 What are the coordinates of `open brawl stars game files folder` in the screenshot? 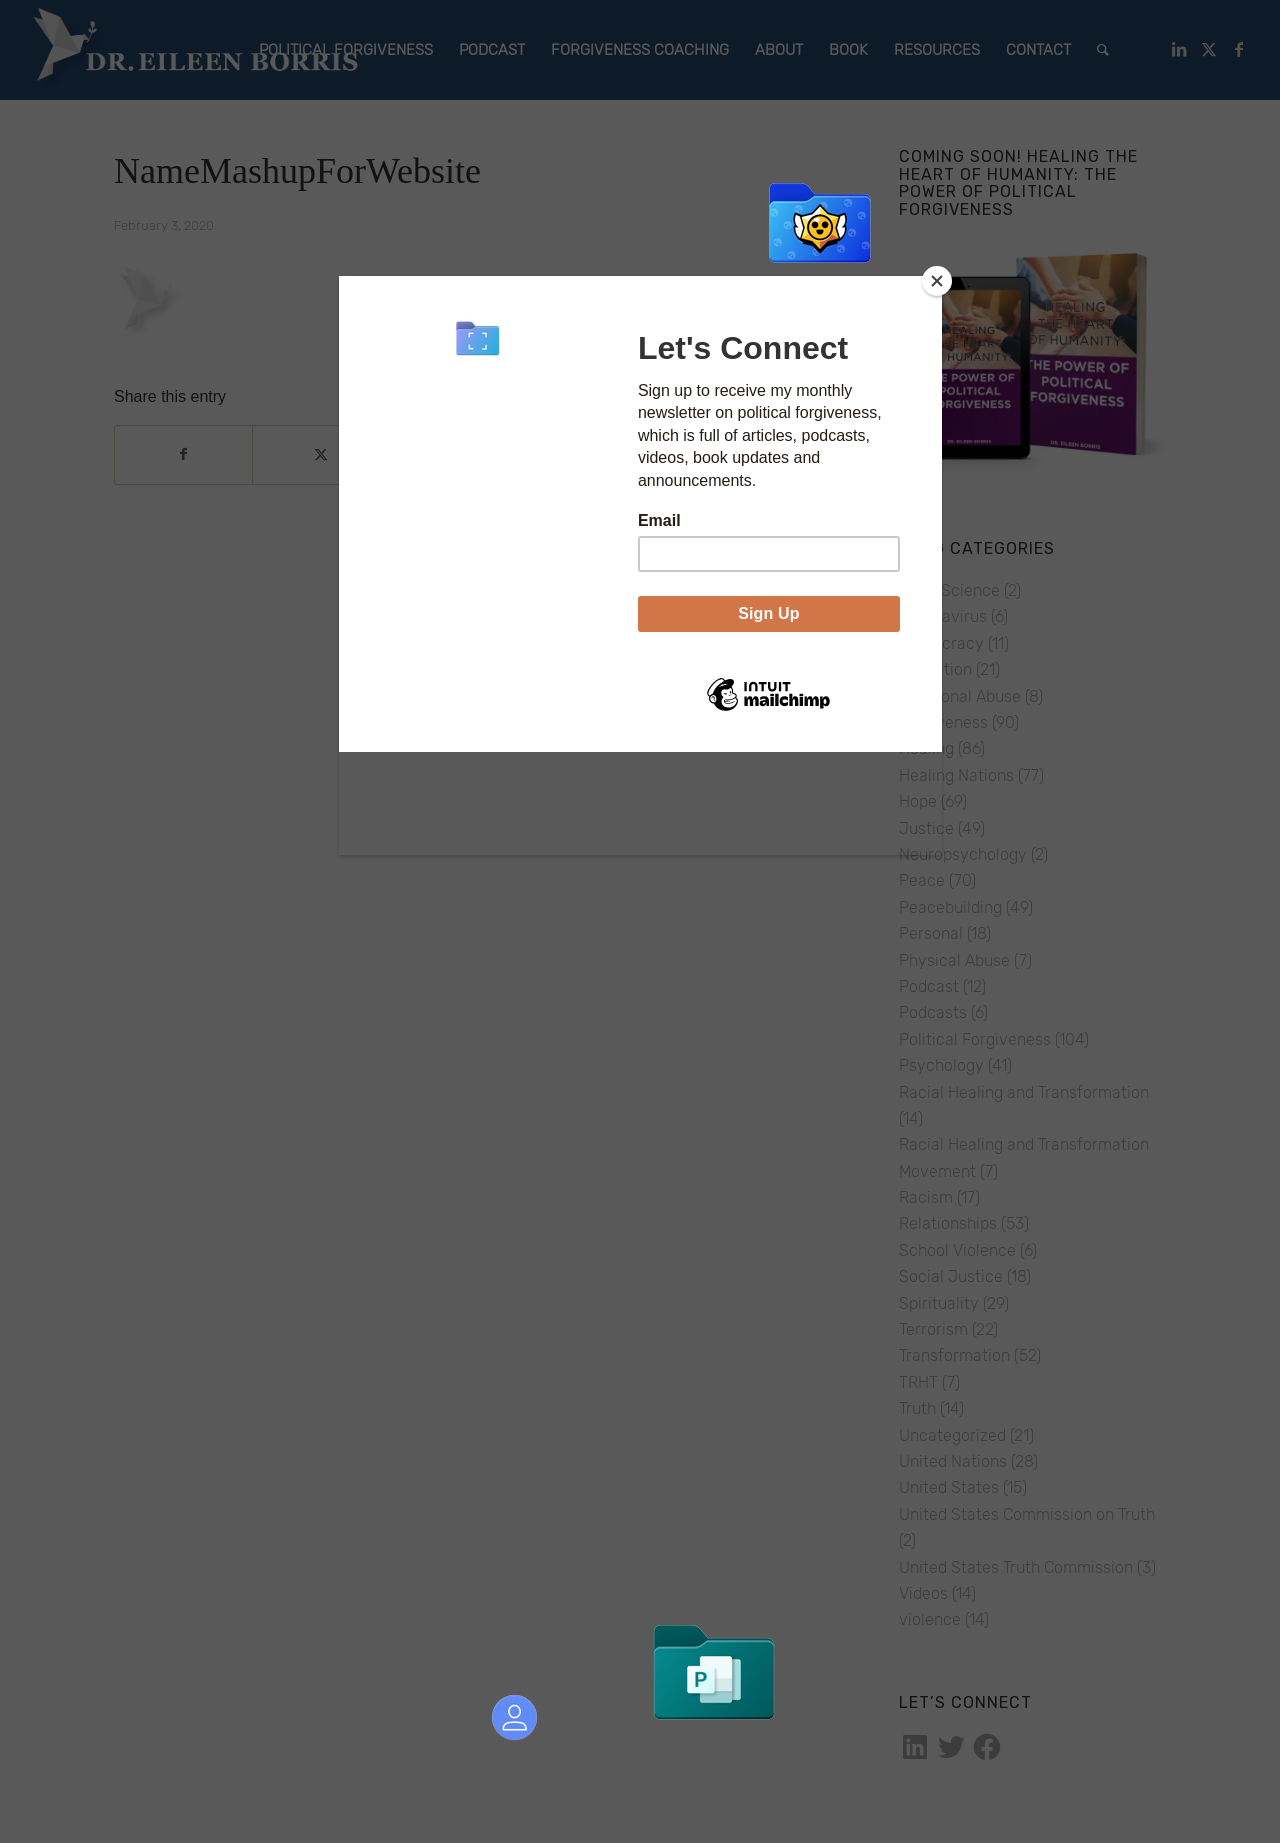 It's located at (819, 225).